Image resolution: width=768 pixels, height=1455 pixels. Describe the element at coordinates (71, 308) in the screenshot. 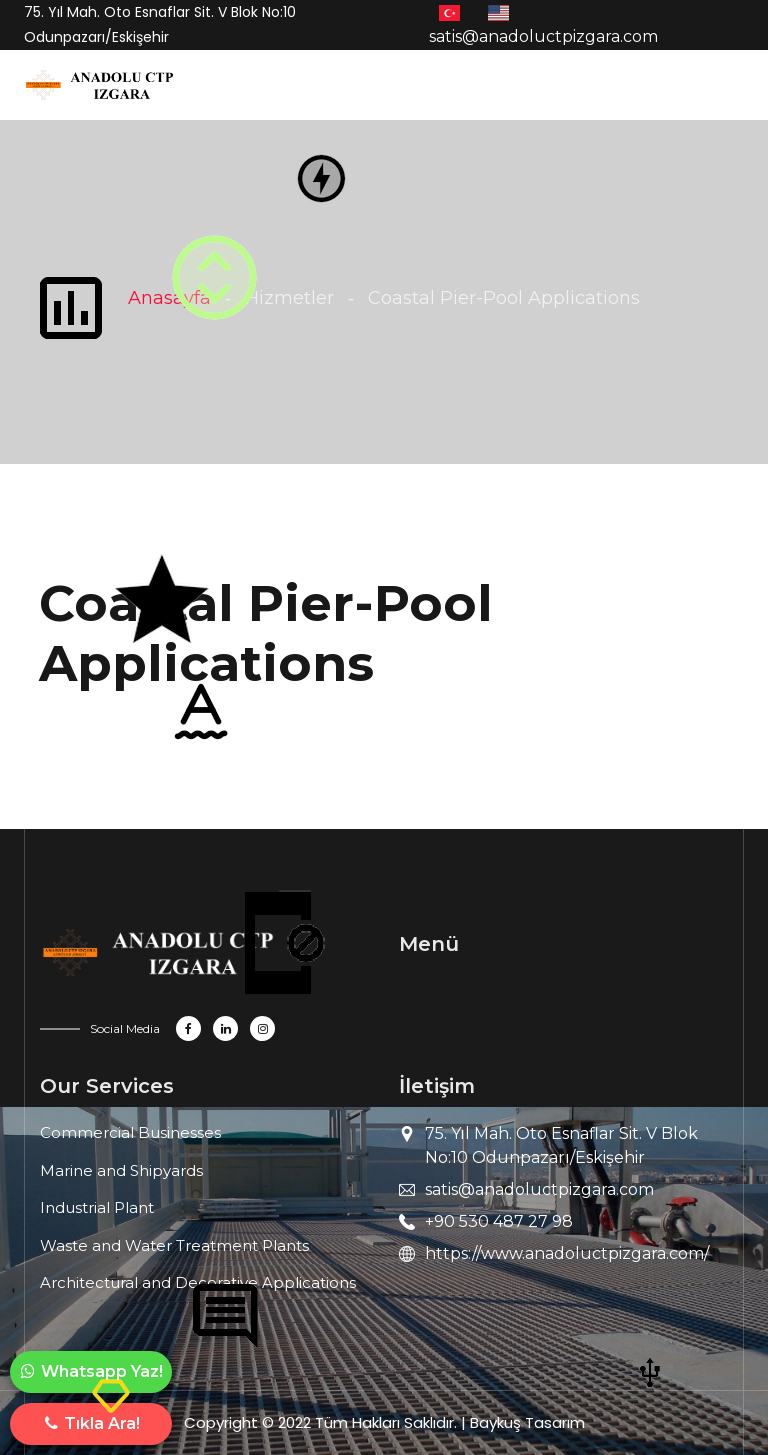

I see `view poll results` at that location.